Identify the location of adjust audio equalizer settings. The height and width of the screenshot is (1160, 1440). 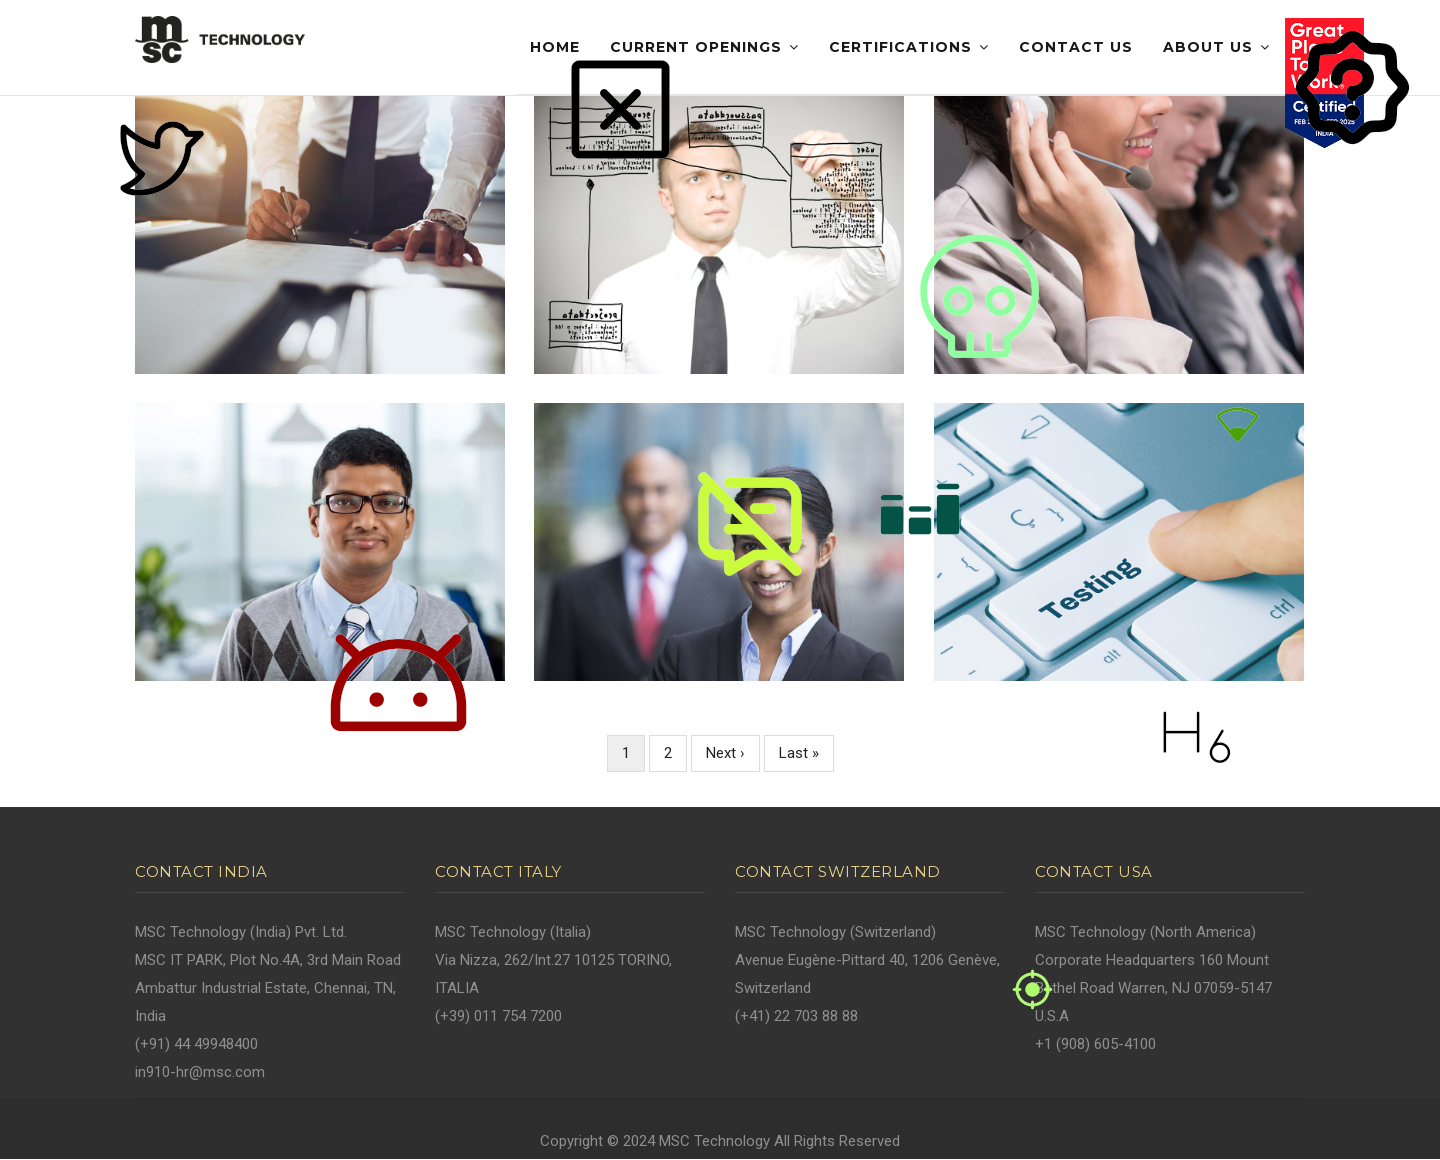
(920, 509).